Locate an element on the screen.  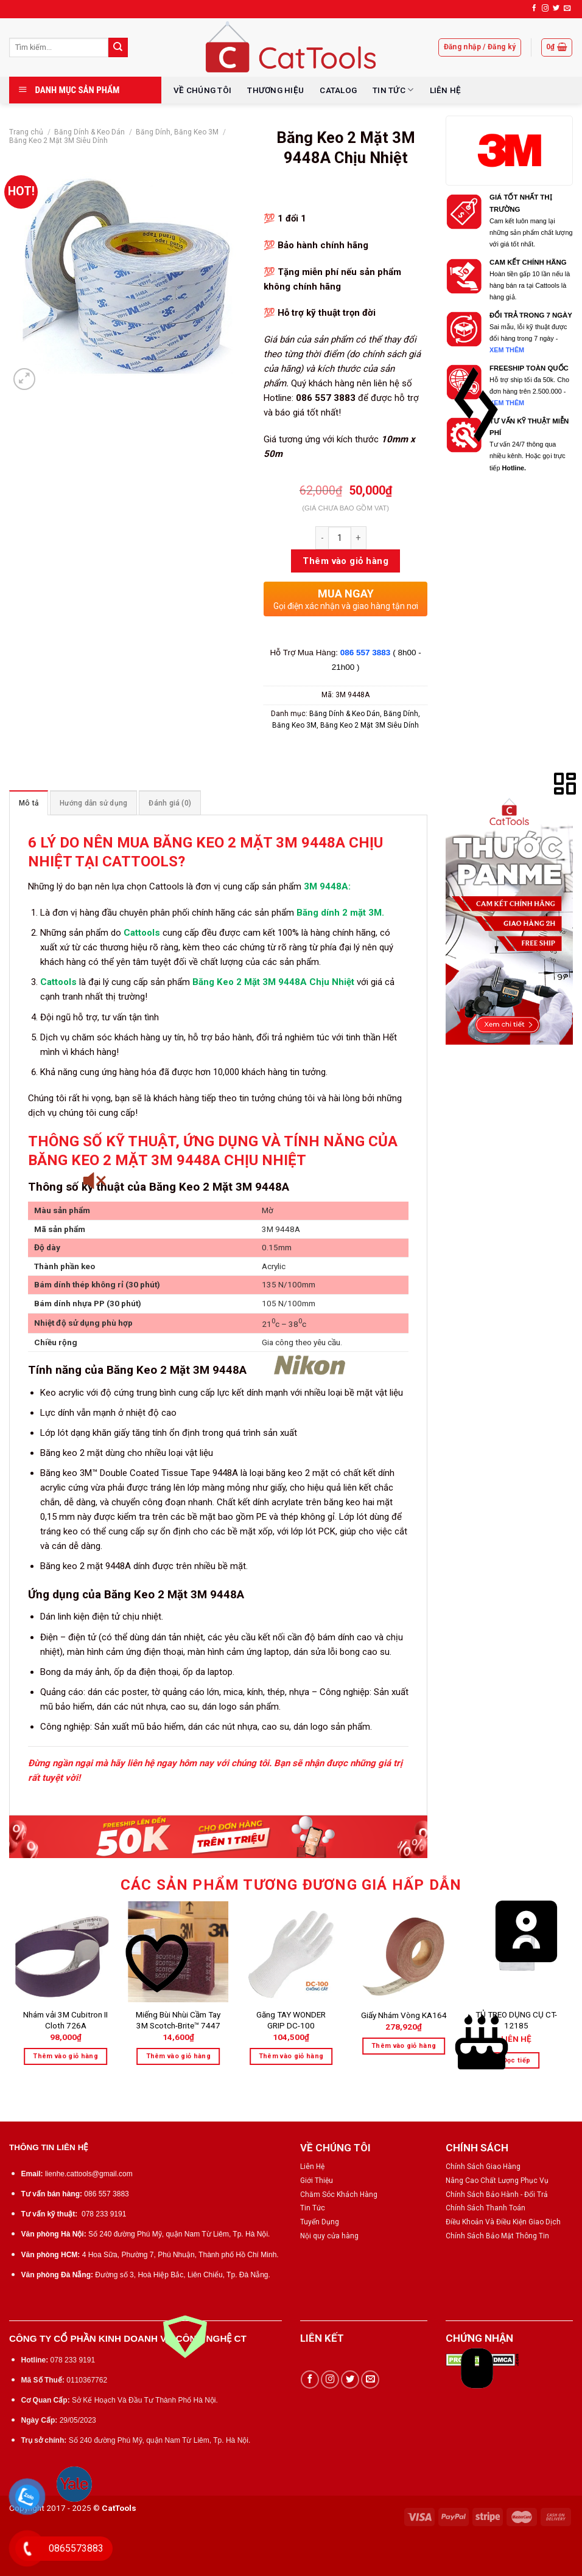
view your account profile is located at coordinates (526, 1931).